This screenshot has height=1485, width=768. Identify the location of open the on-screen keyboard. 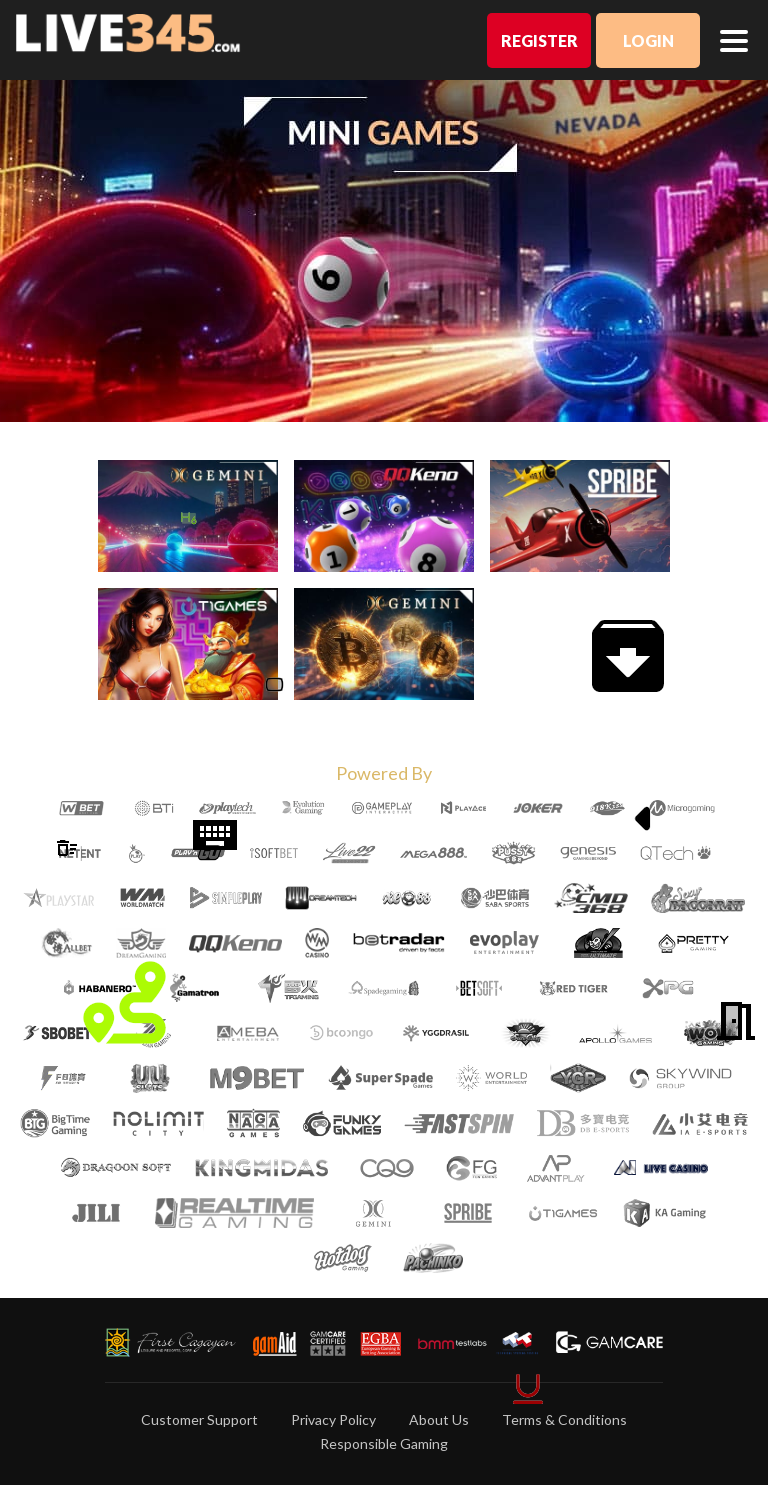
(215, 835).